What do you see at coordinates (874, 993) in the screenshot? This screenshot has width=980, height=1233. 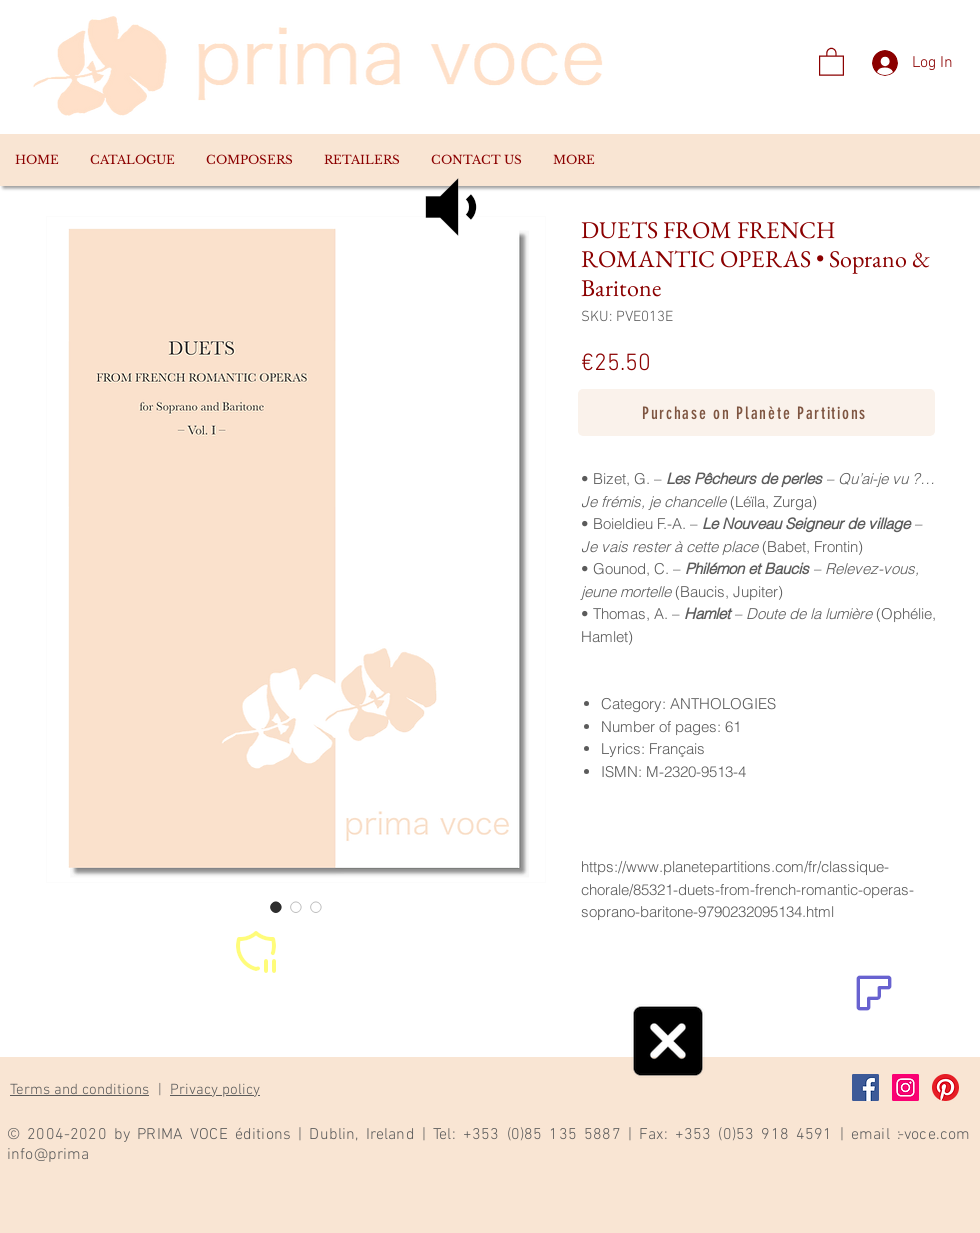 I see `open Flipboard app` at bounding box center [874, 993].